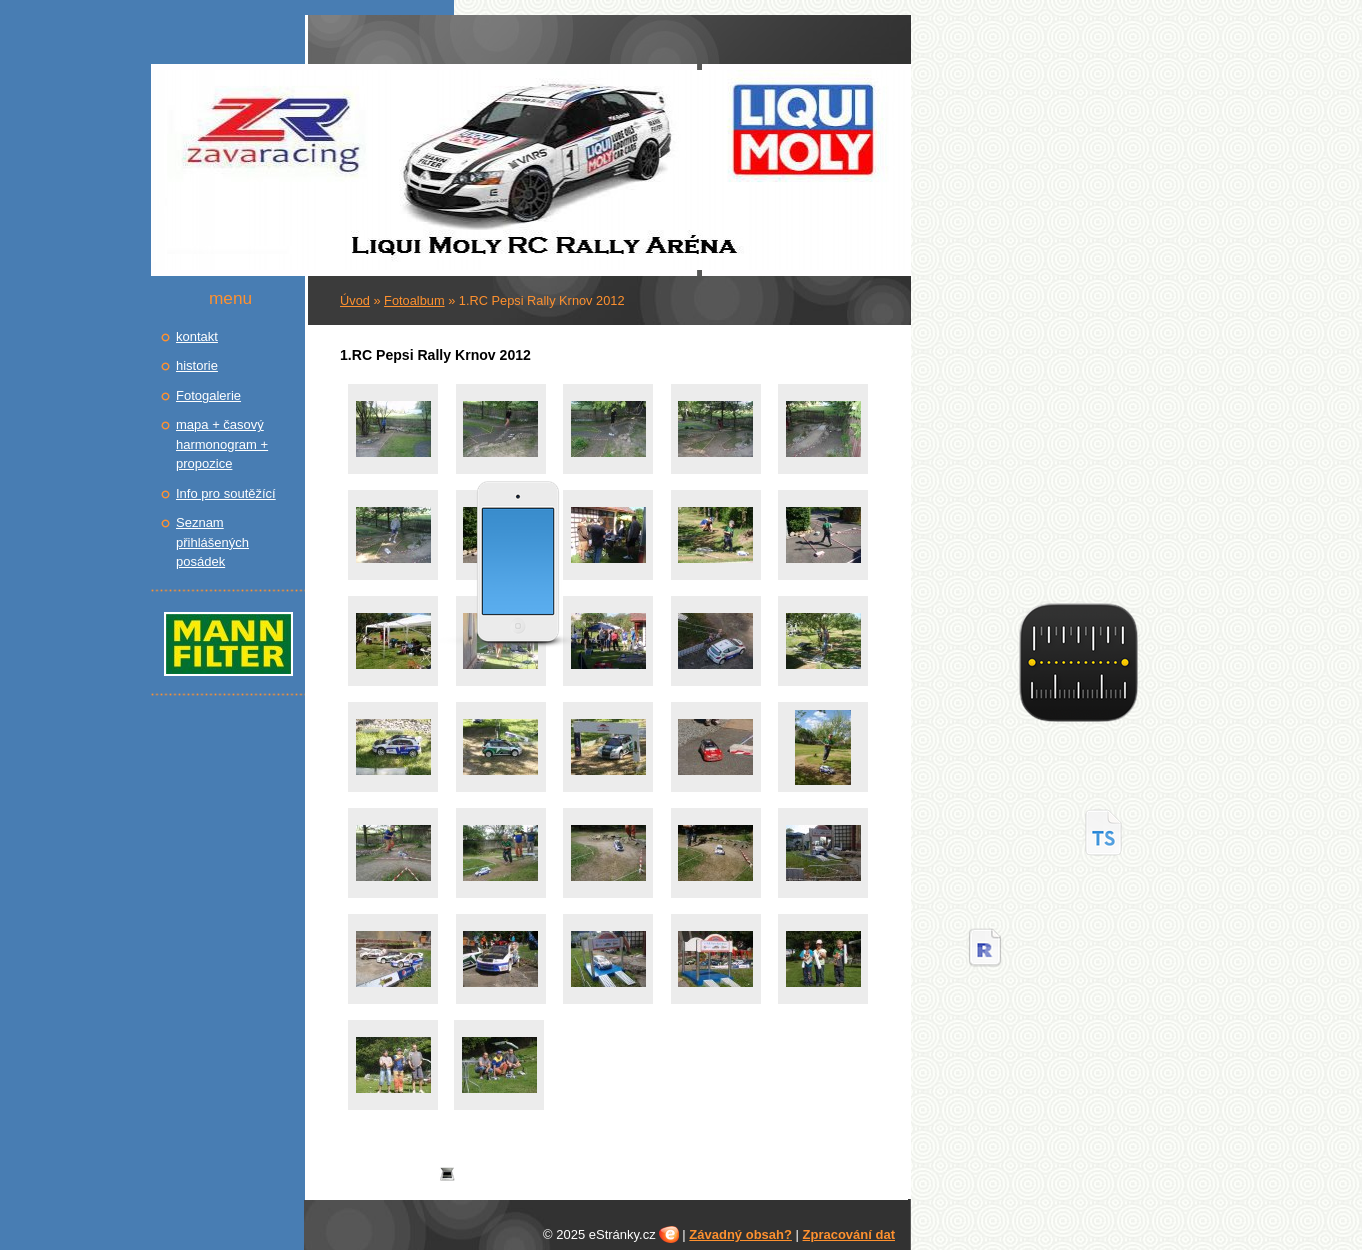 The image size is (1362, 1250). What do you see at coordinates (518, 560) in the screenshot?
I see `iPod touch device connected` at bounding box center [518, 560].